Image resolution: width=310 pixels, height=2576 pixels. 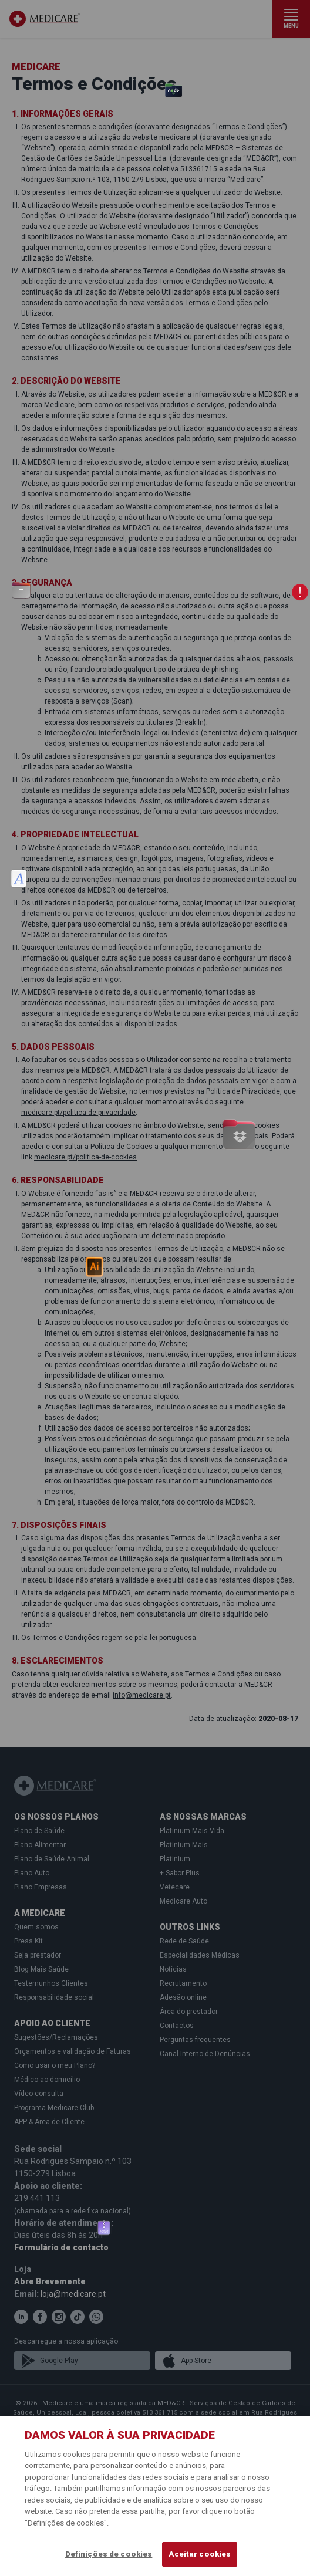 I want to click on indicates important or high-priority item, so click(x=300, y=592).